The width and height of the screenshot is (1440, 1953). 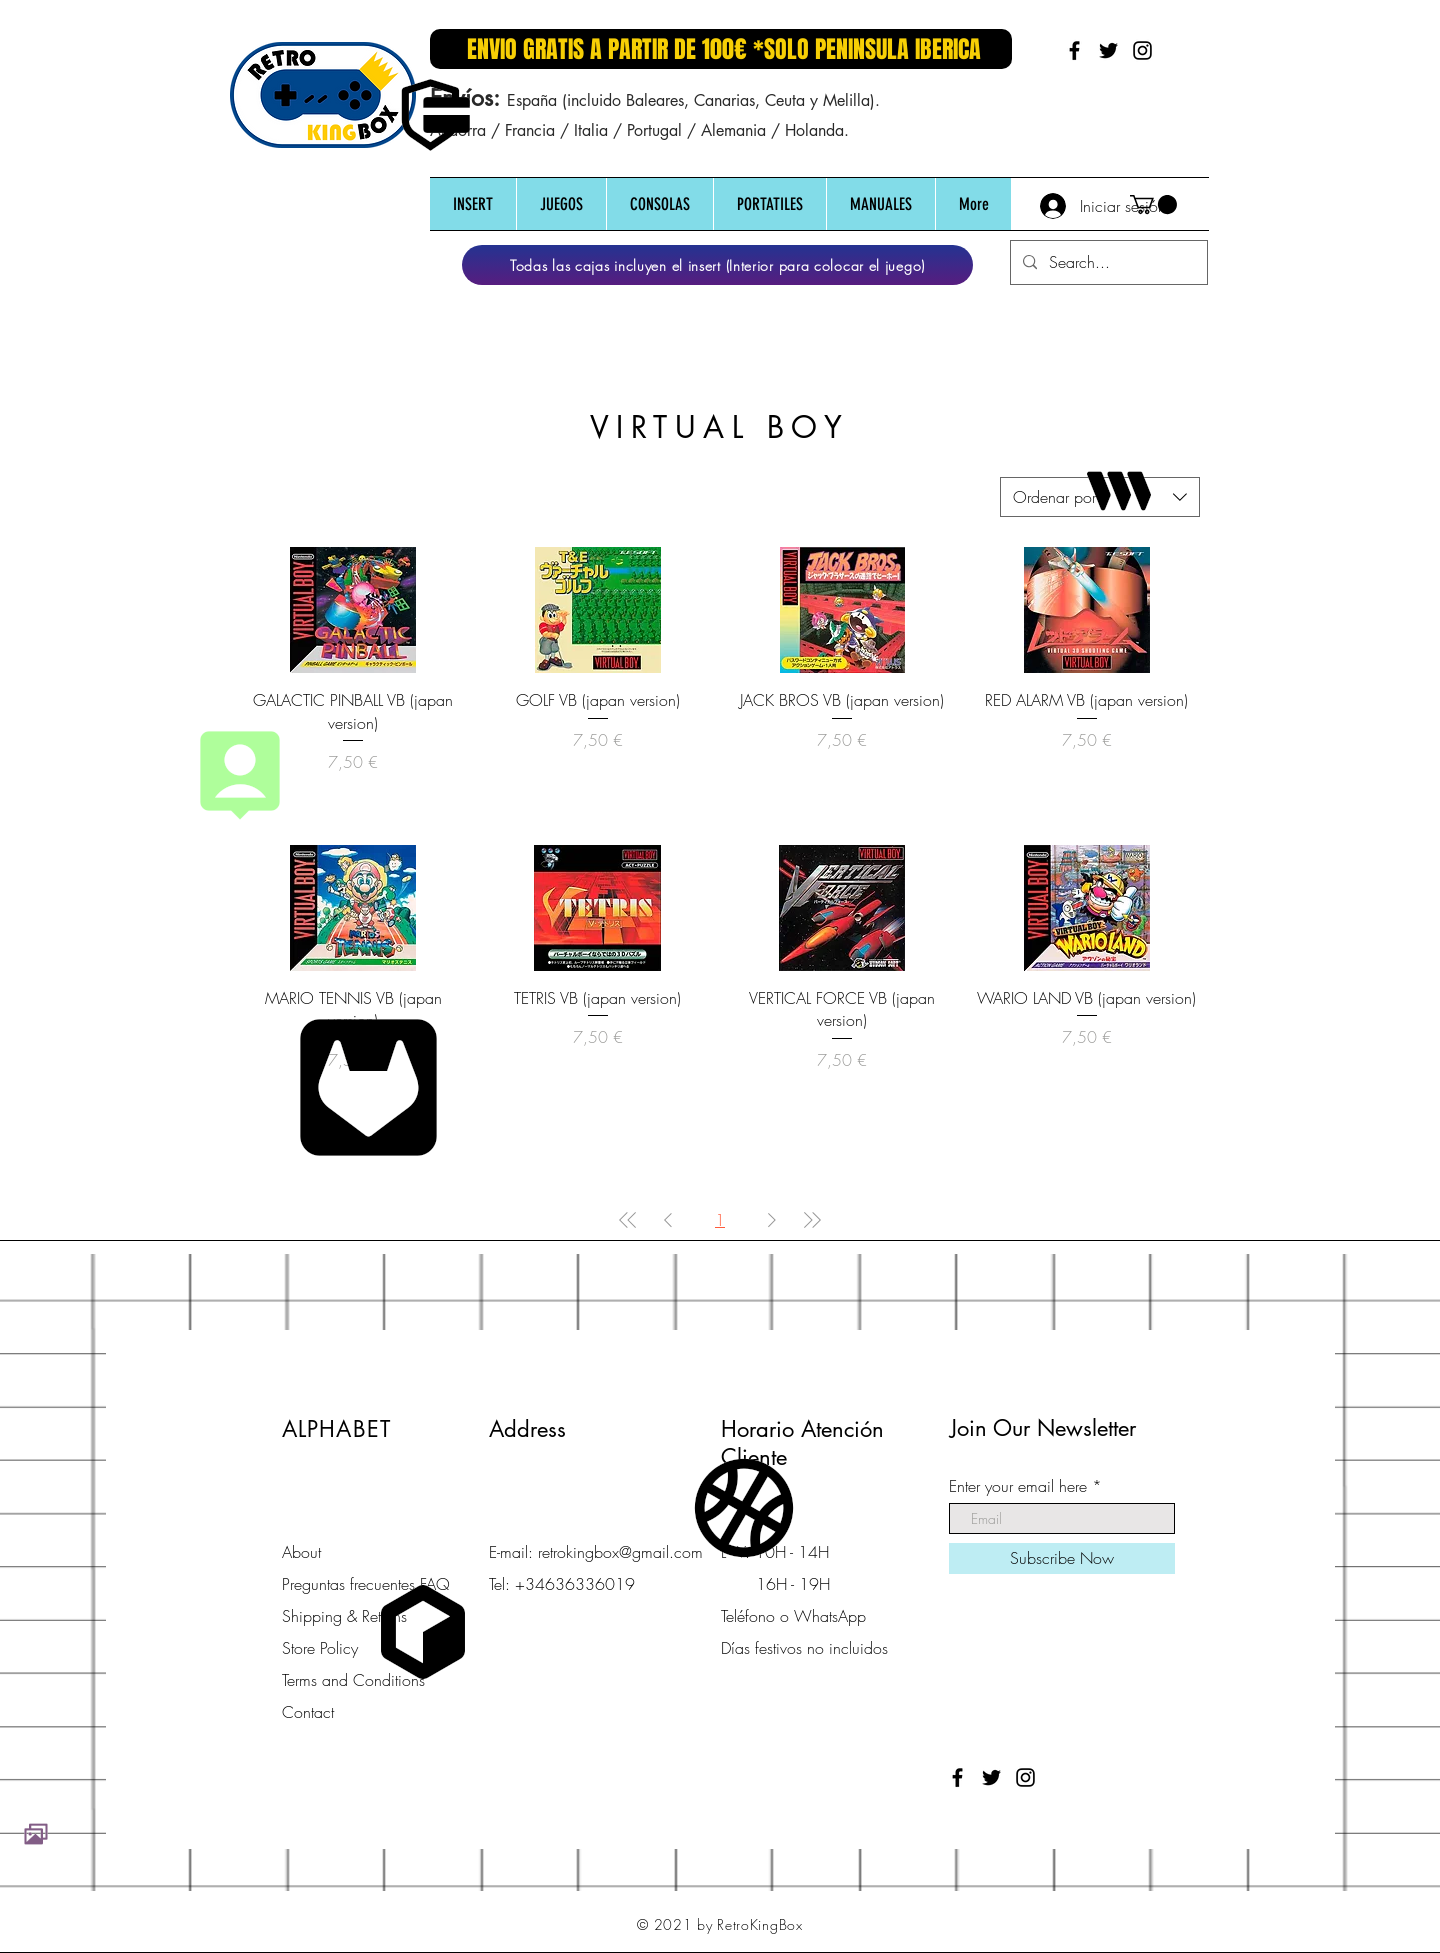 I want to click on reason studios logo, so click(x=423, y=1632).